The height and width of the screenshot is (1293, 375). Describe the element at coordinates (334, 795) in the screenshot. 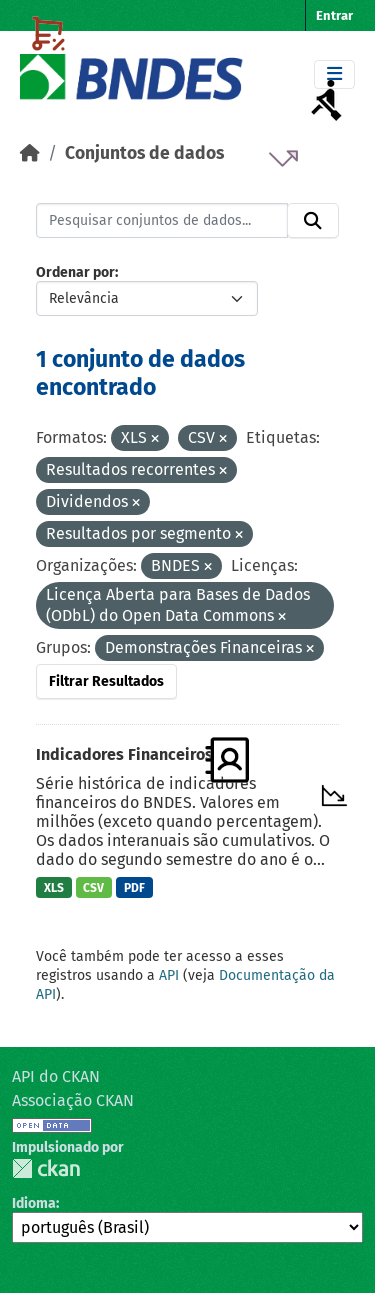

I see `view declining metrics or trends` at that location.